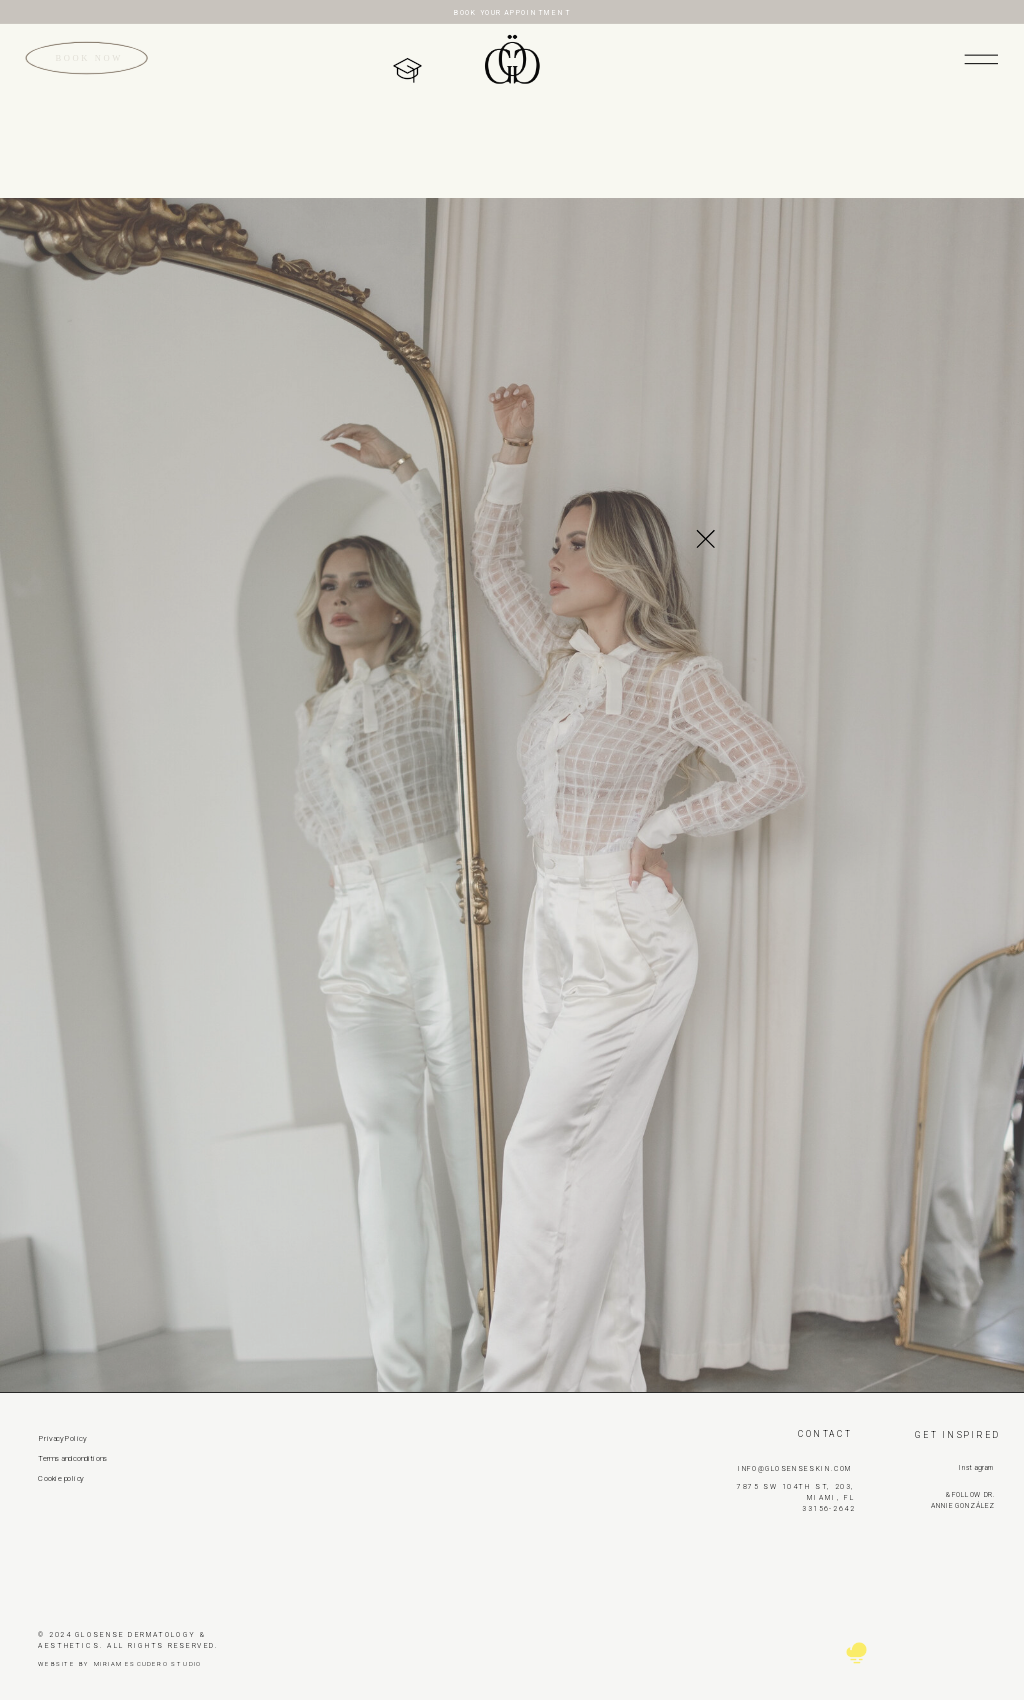 This screenshot has width=1024, height=1700. Describe the element at coordinates (407, 69) in the screenshot. I see `access education or learning resources` at that location.